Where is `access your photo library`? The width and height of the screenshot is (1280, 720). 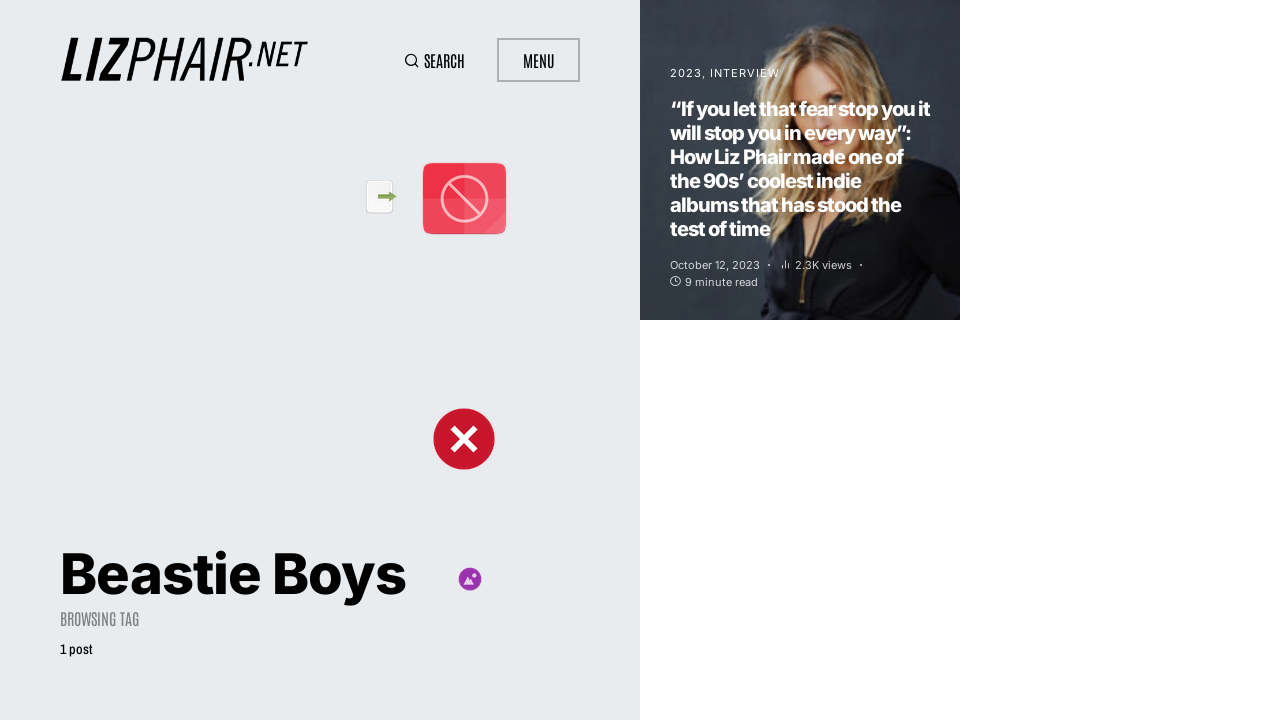
access your photo library is located at coordinates (470, 579).